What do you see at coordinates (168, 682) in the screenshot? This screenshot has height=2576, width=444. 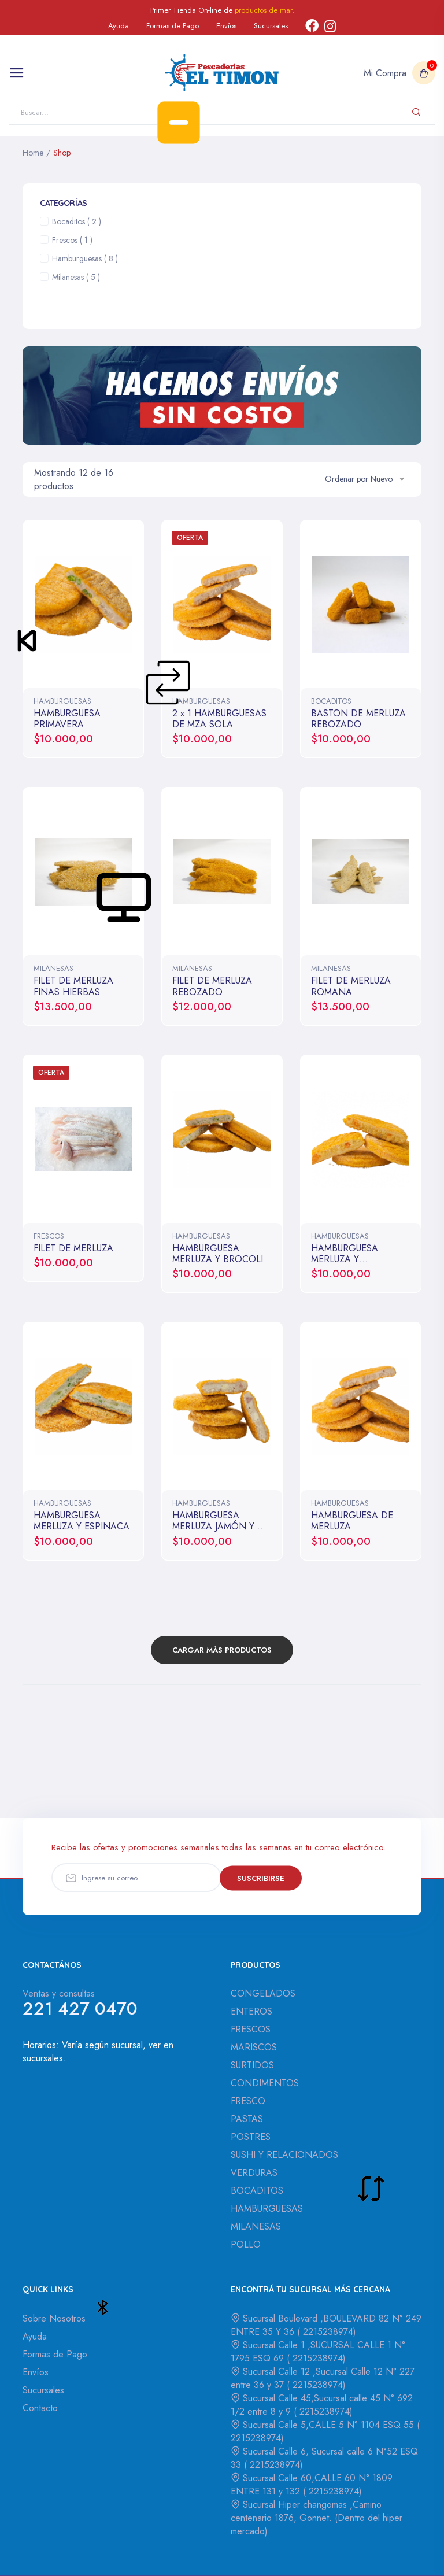 I see `swap or exchange items` at bounding box center [168, 682].